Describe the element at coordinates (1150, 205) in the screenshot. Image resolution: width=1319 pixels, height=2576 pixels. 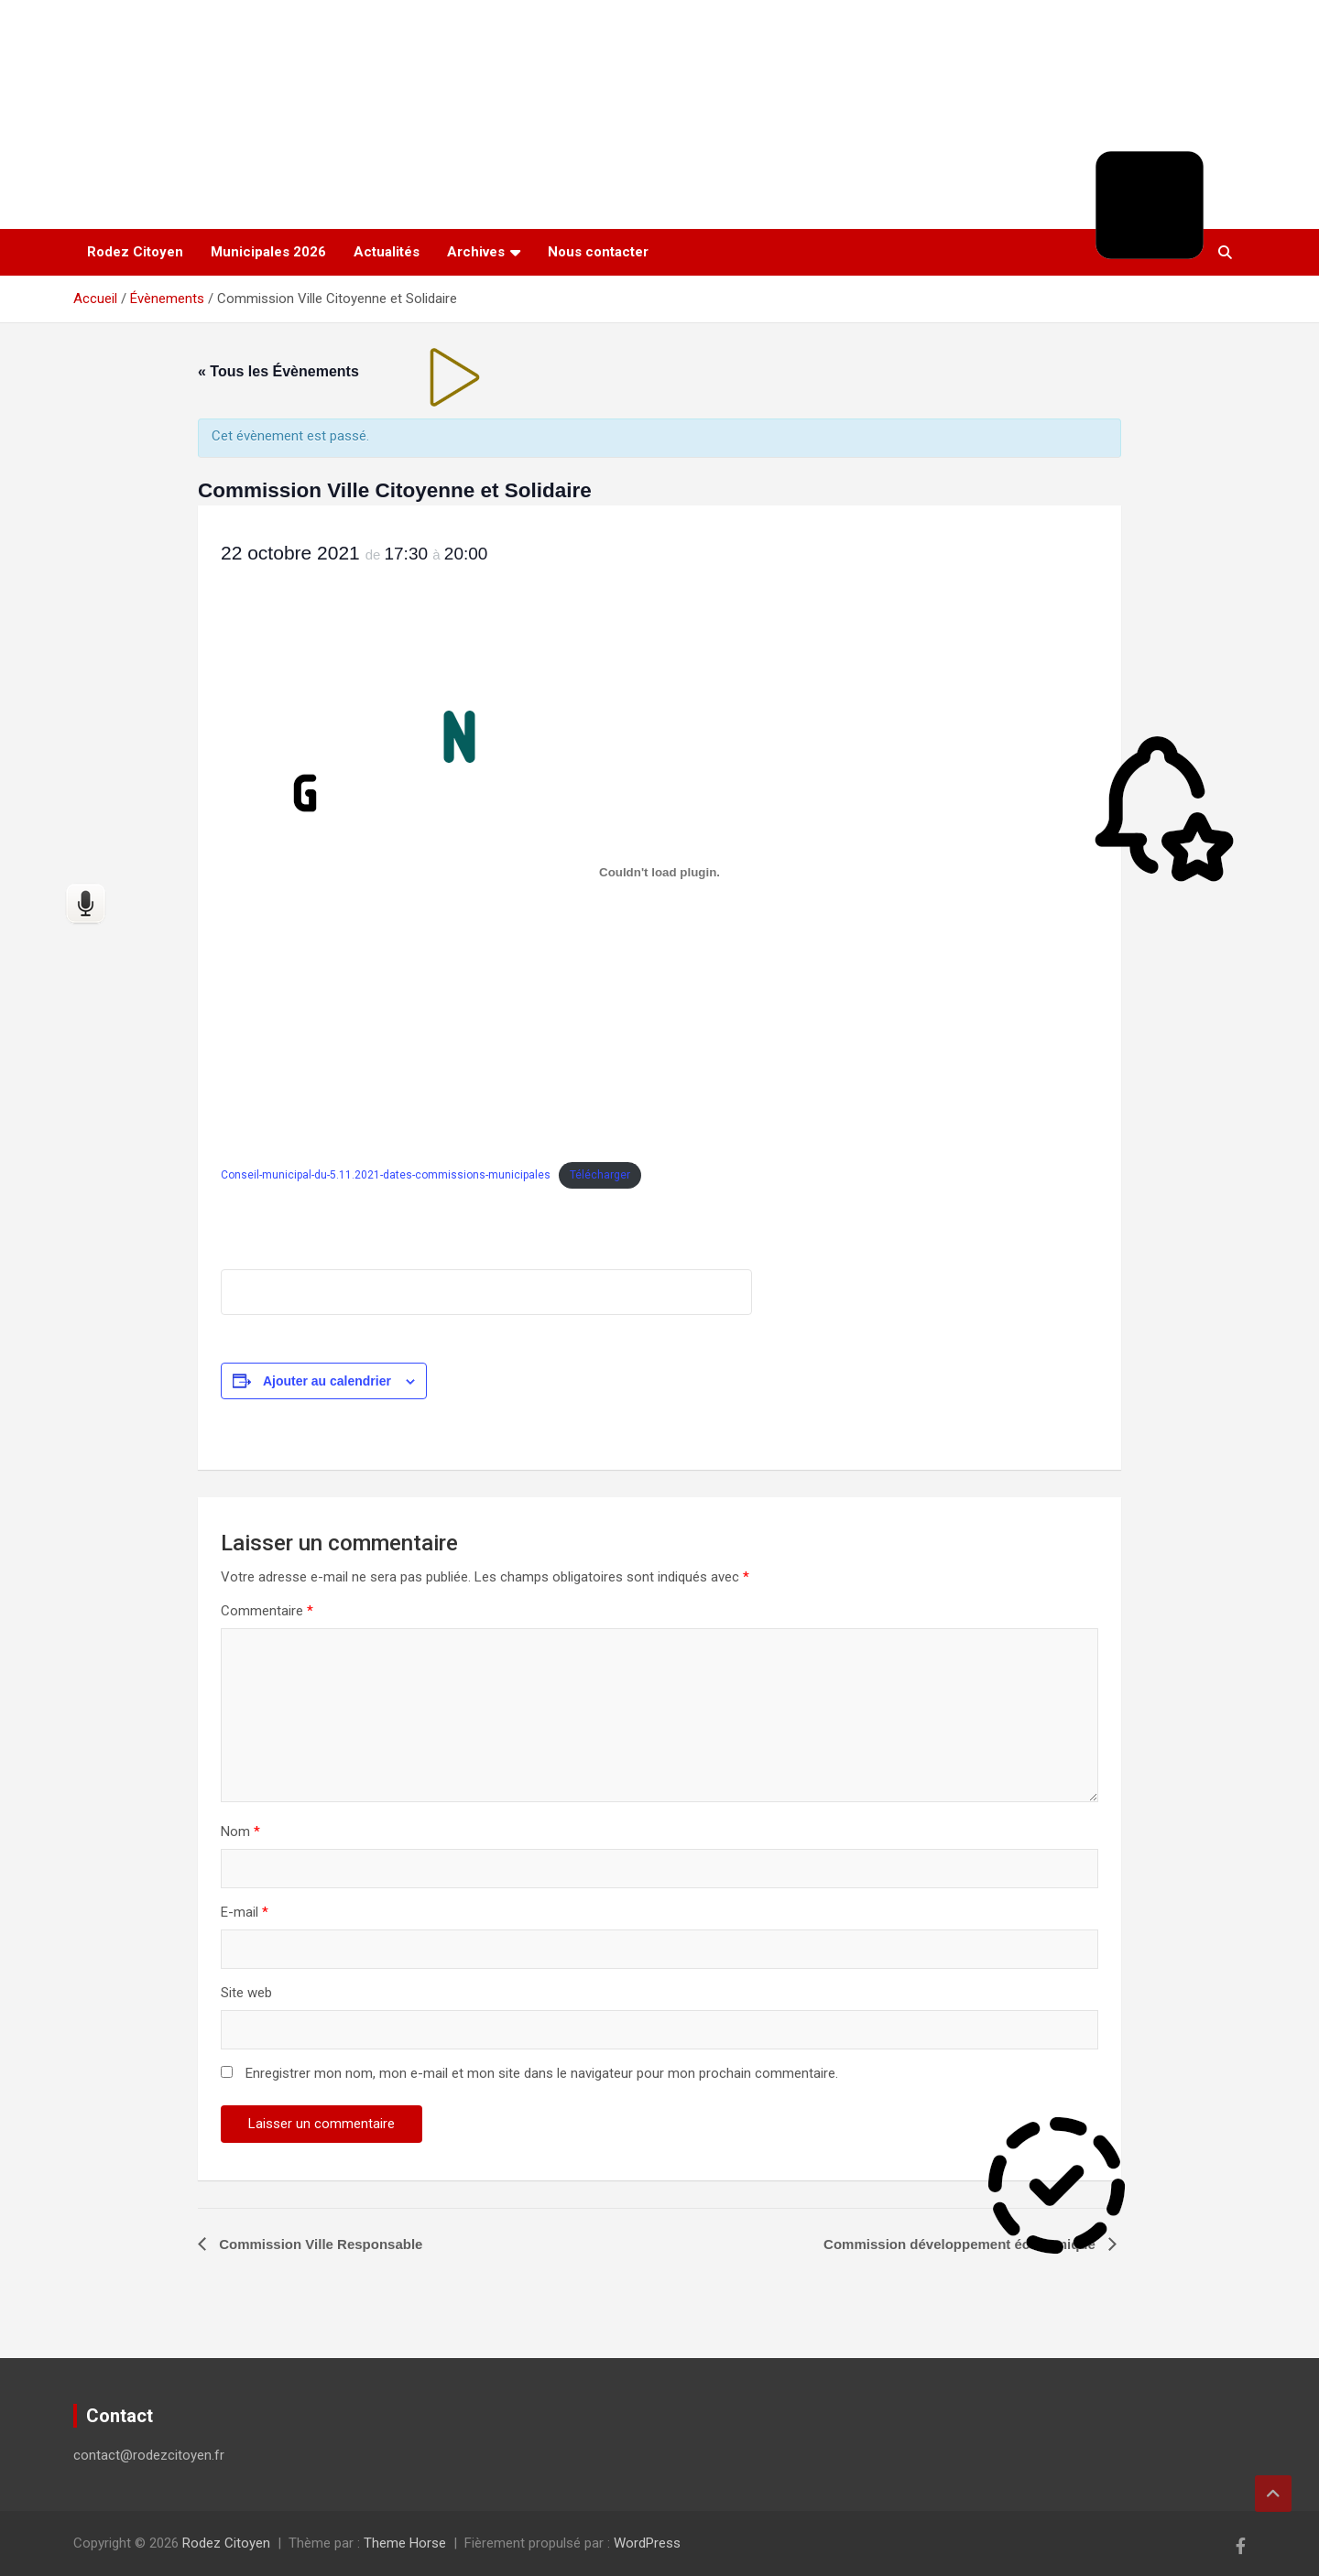
I see `stop media playback` at that location.